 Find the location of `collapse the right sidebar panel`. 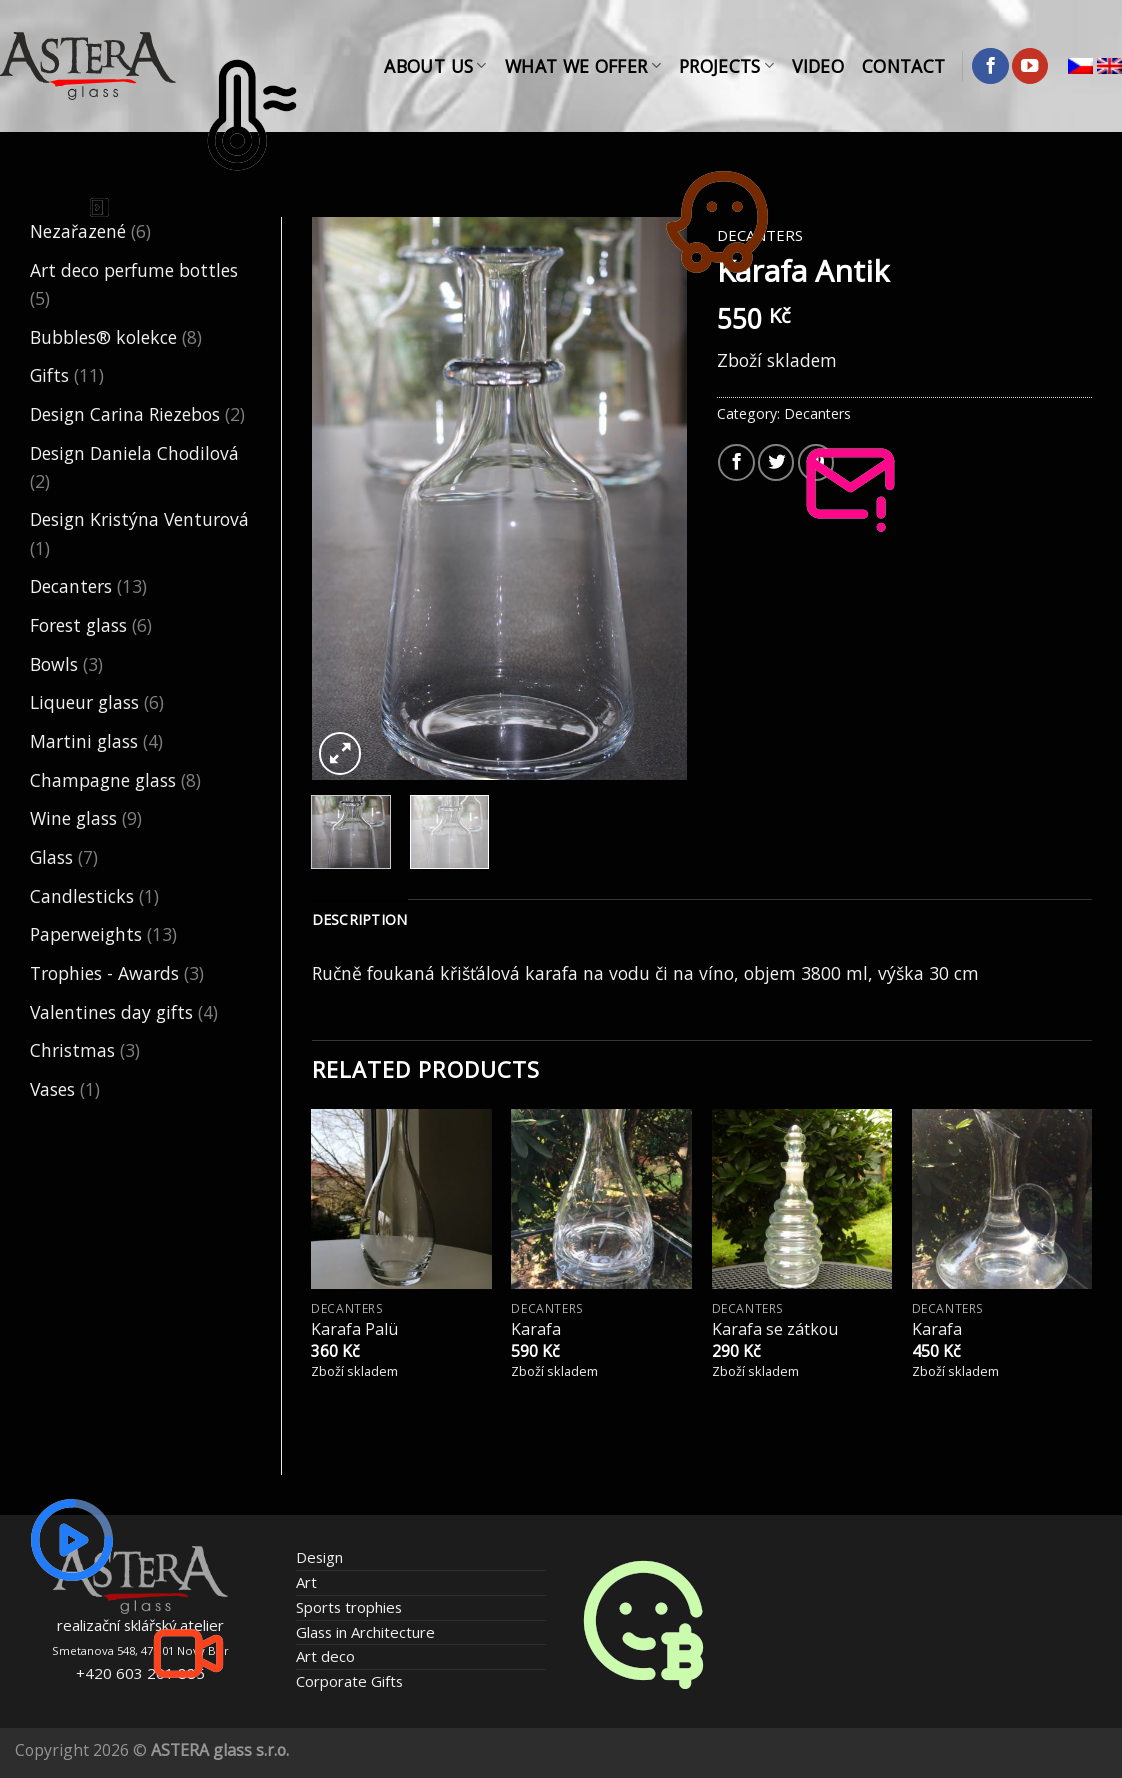

collapse the right sidebar panel is located at coordinates (99, 207).